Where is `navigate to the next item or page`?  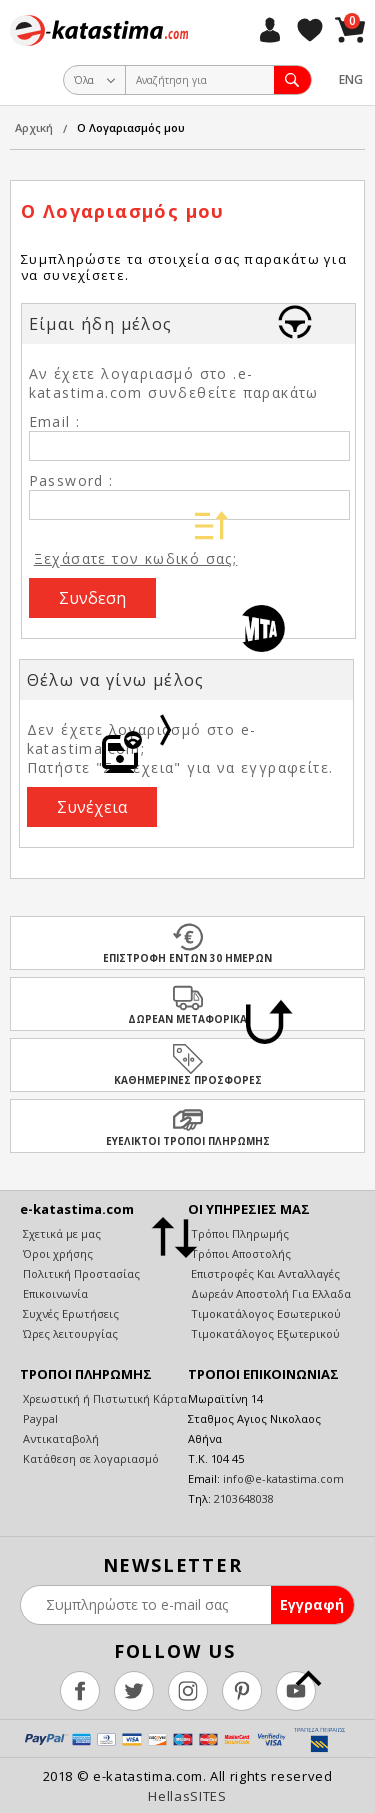
navigate to the next item or page is located at coordinates (165, 730).